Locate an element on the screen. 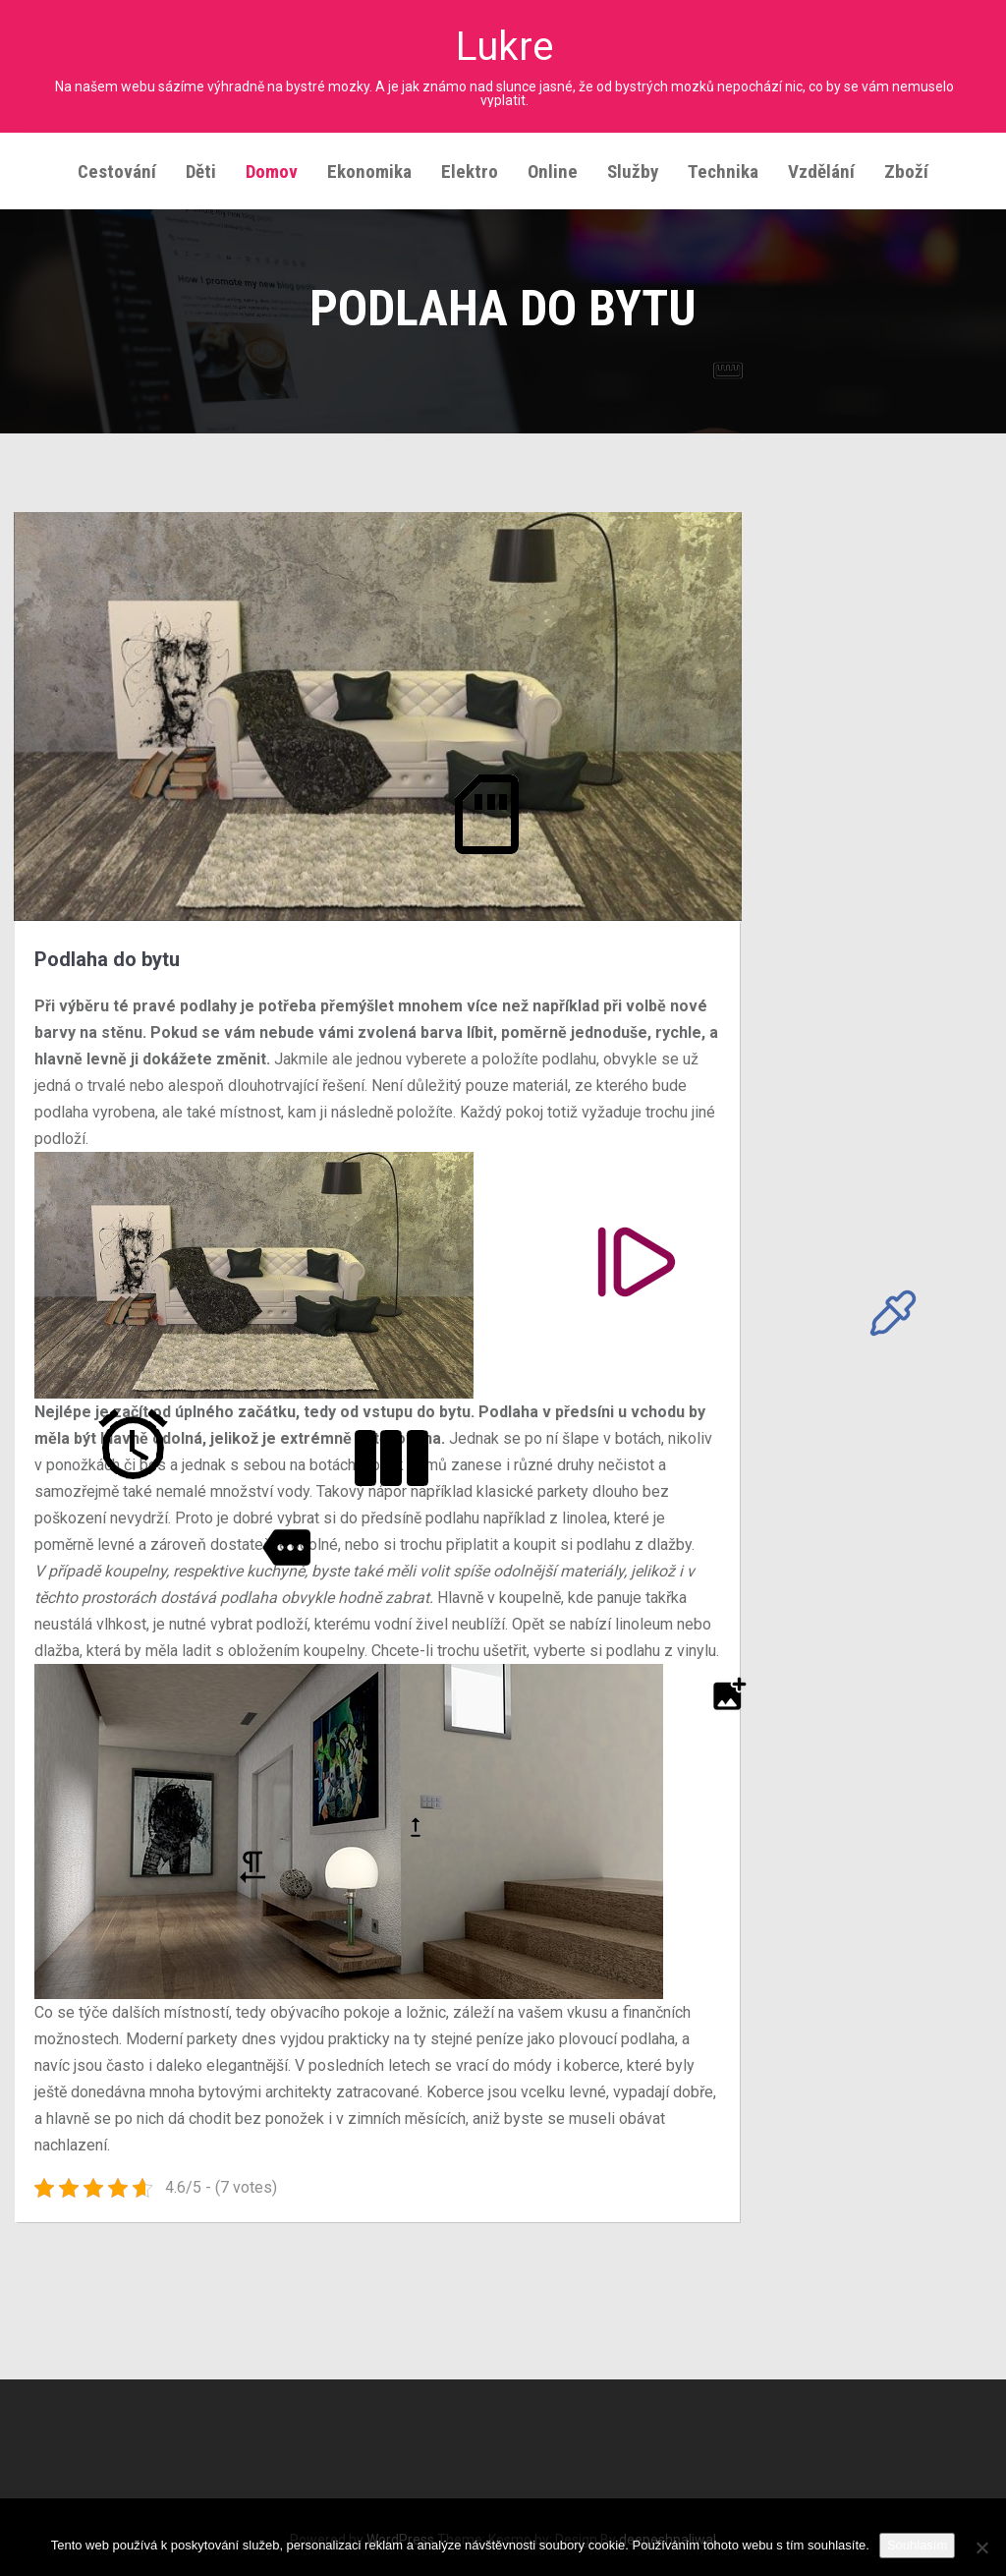 This screenshot has width=1006, height=2576. measure dimensions or distance is located at coordinates (728, 371).